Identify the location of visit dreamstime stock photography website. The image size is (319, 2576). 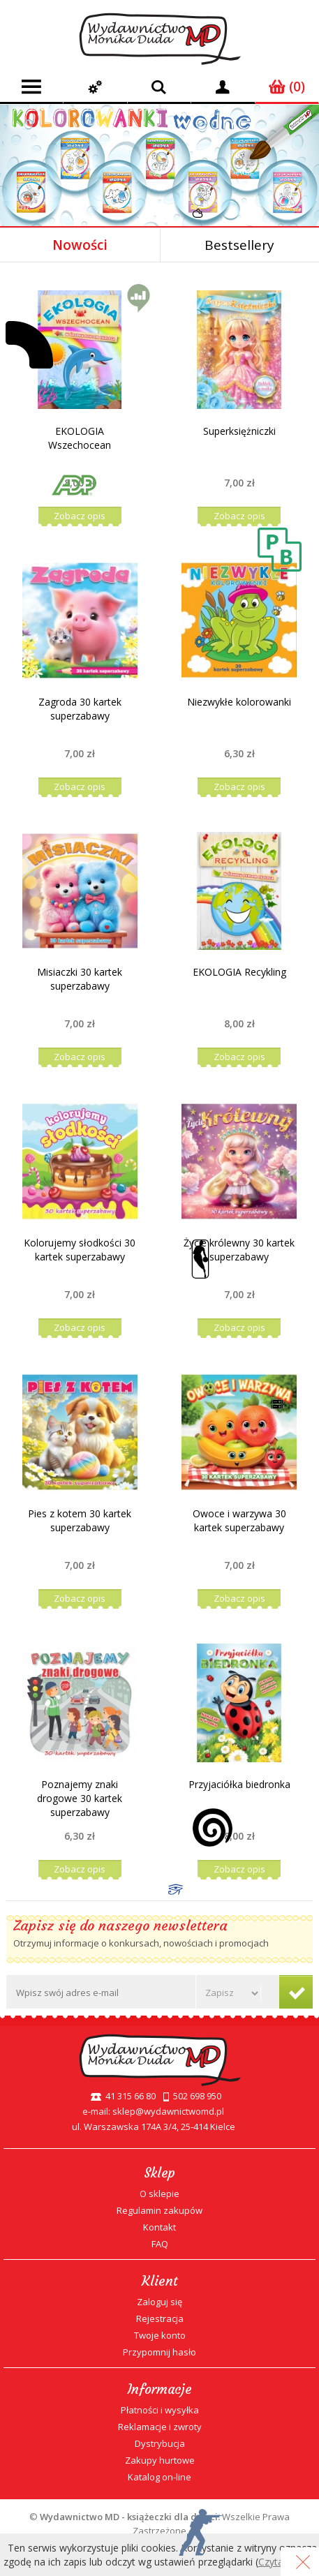
(212, 1827).